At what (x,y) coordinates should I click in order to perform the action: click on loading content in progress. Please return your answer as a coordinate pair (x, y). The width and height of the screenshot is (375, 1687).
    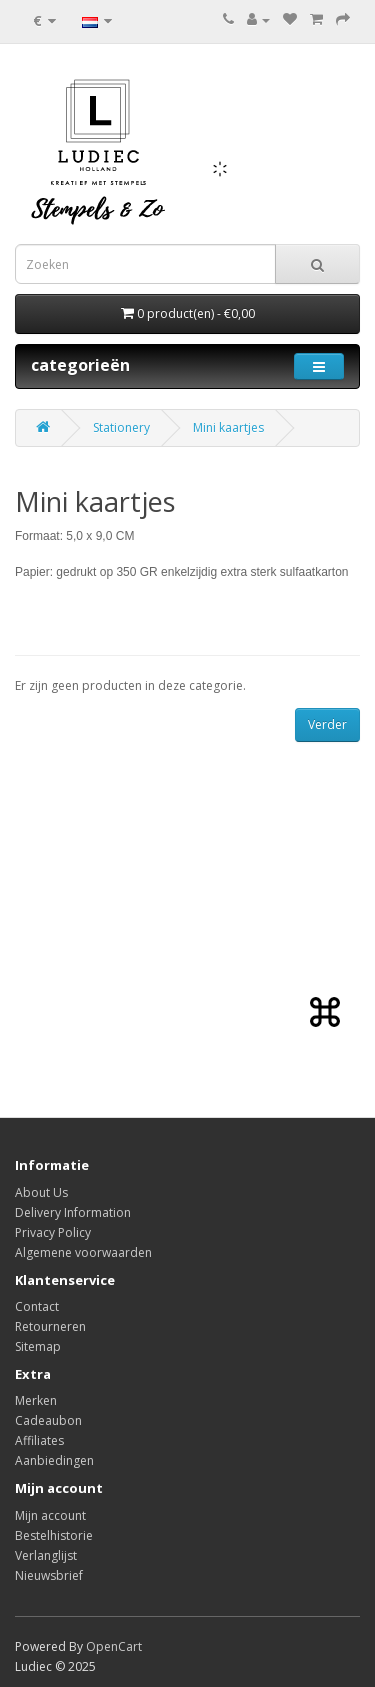
    Looking at the image, I should click on (220, 169).